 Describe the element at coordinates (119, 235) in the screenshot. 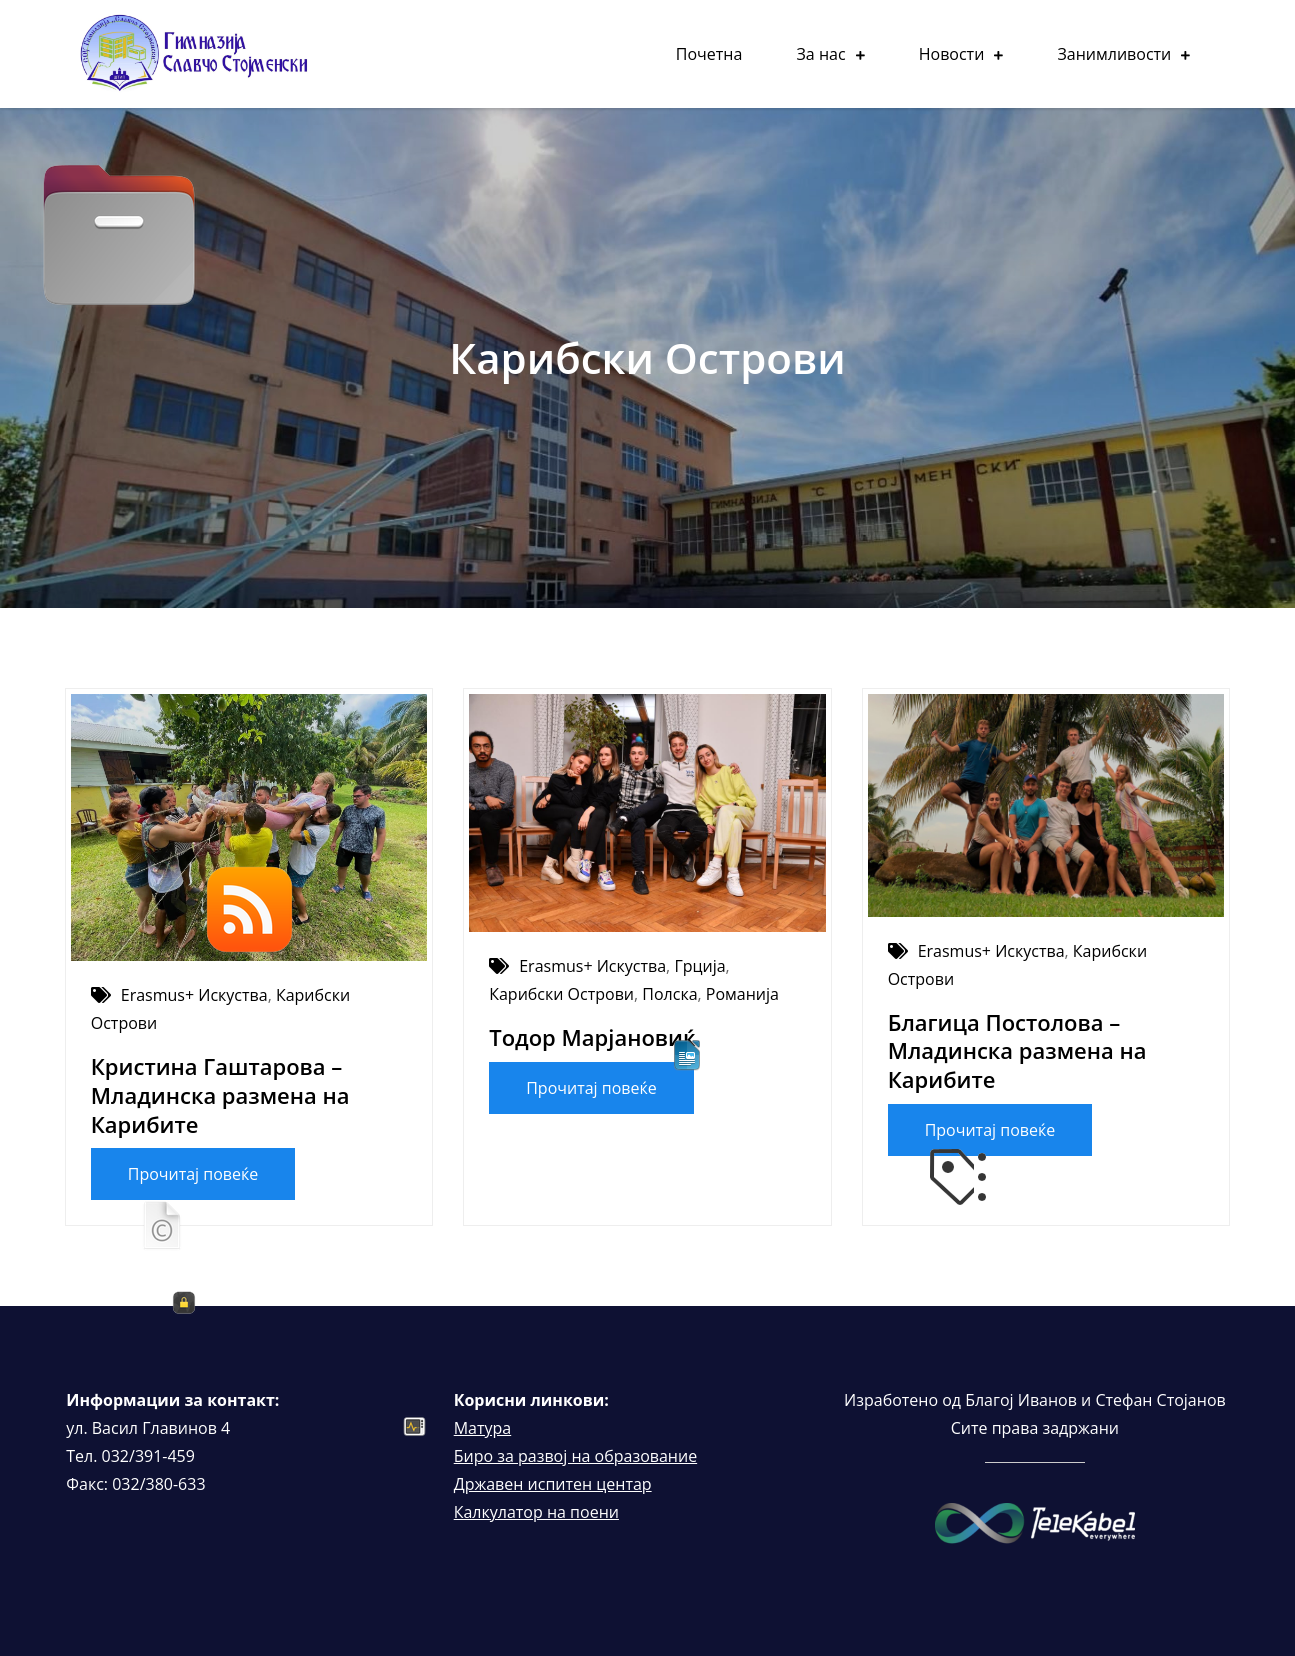

I see `open the file manager application` at that location.